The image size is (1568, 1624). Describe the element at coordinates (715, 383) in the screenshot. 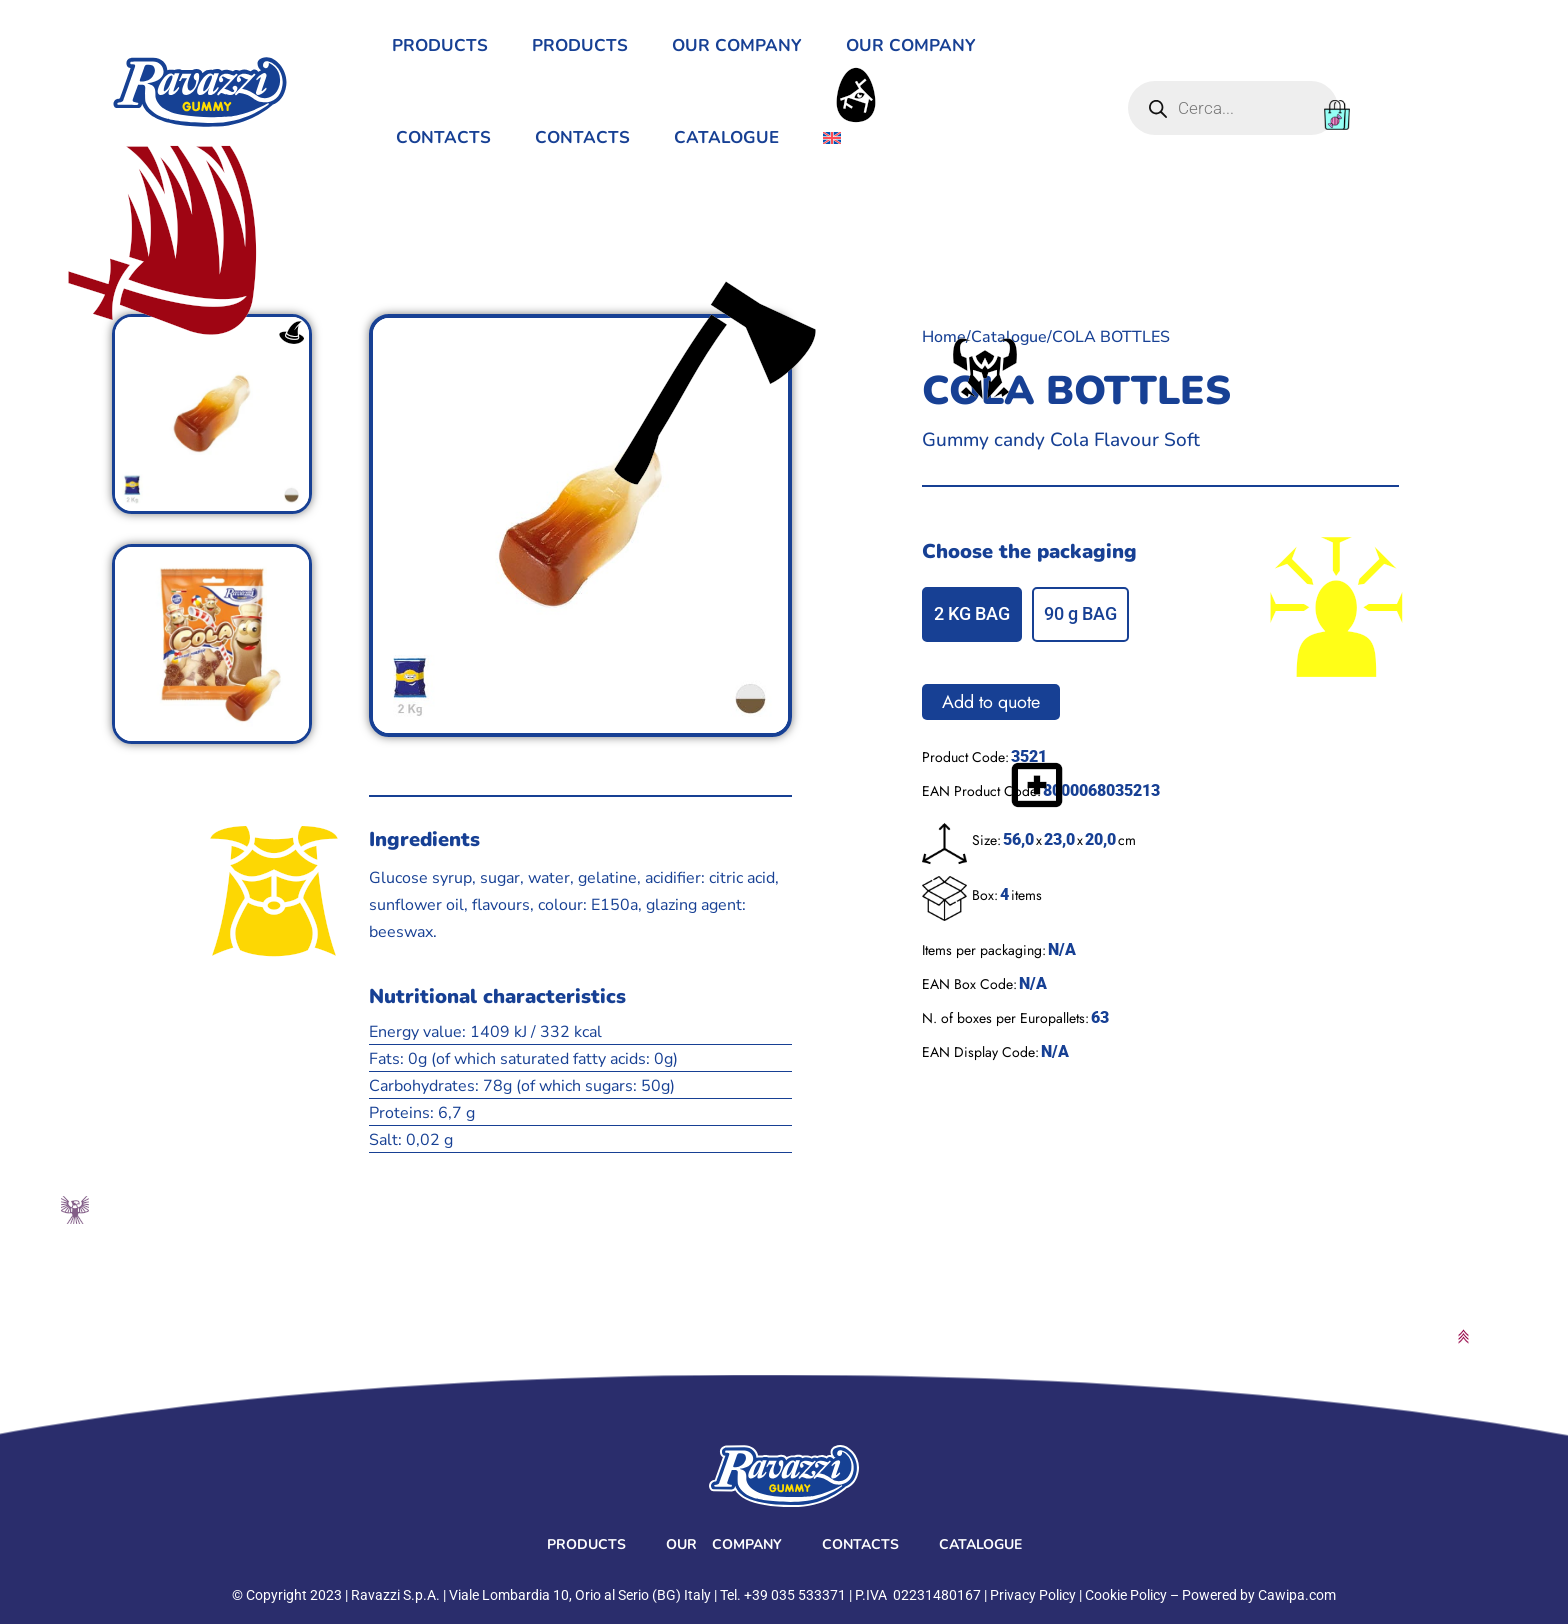

I see `equip hatchet tool or weapon` at that location.